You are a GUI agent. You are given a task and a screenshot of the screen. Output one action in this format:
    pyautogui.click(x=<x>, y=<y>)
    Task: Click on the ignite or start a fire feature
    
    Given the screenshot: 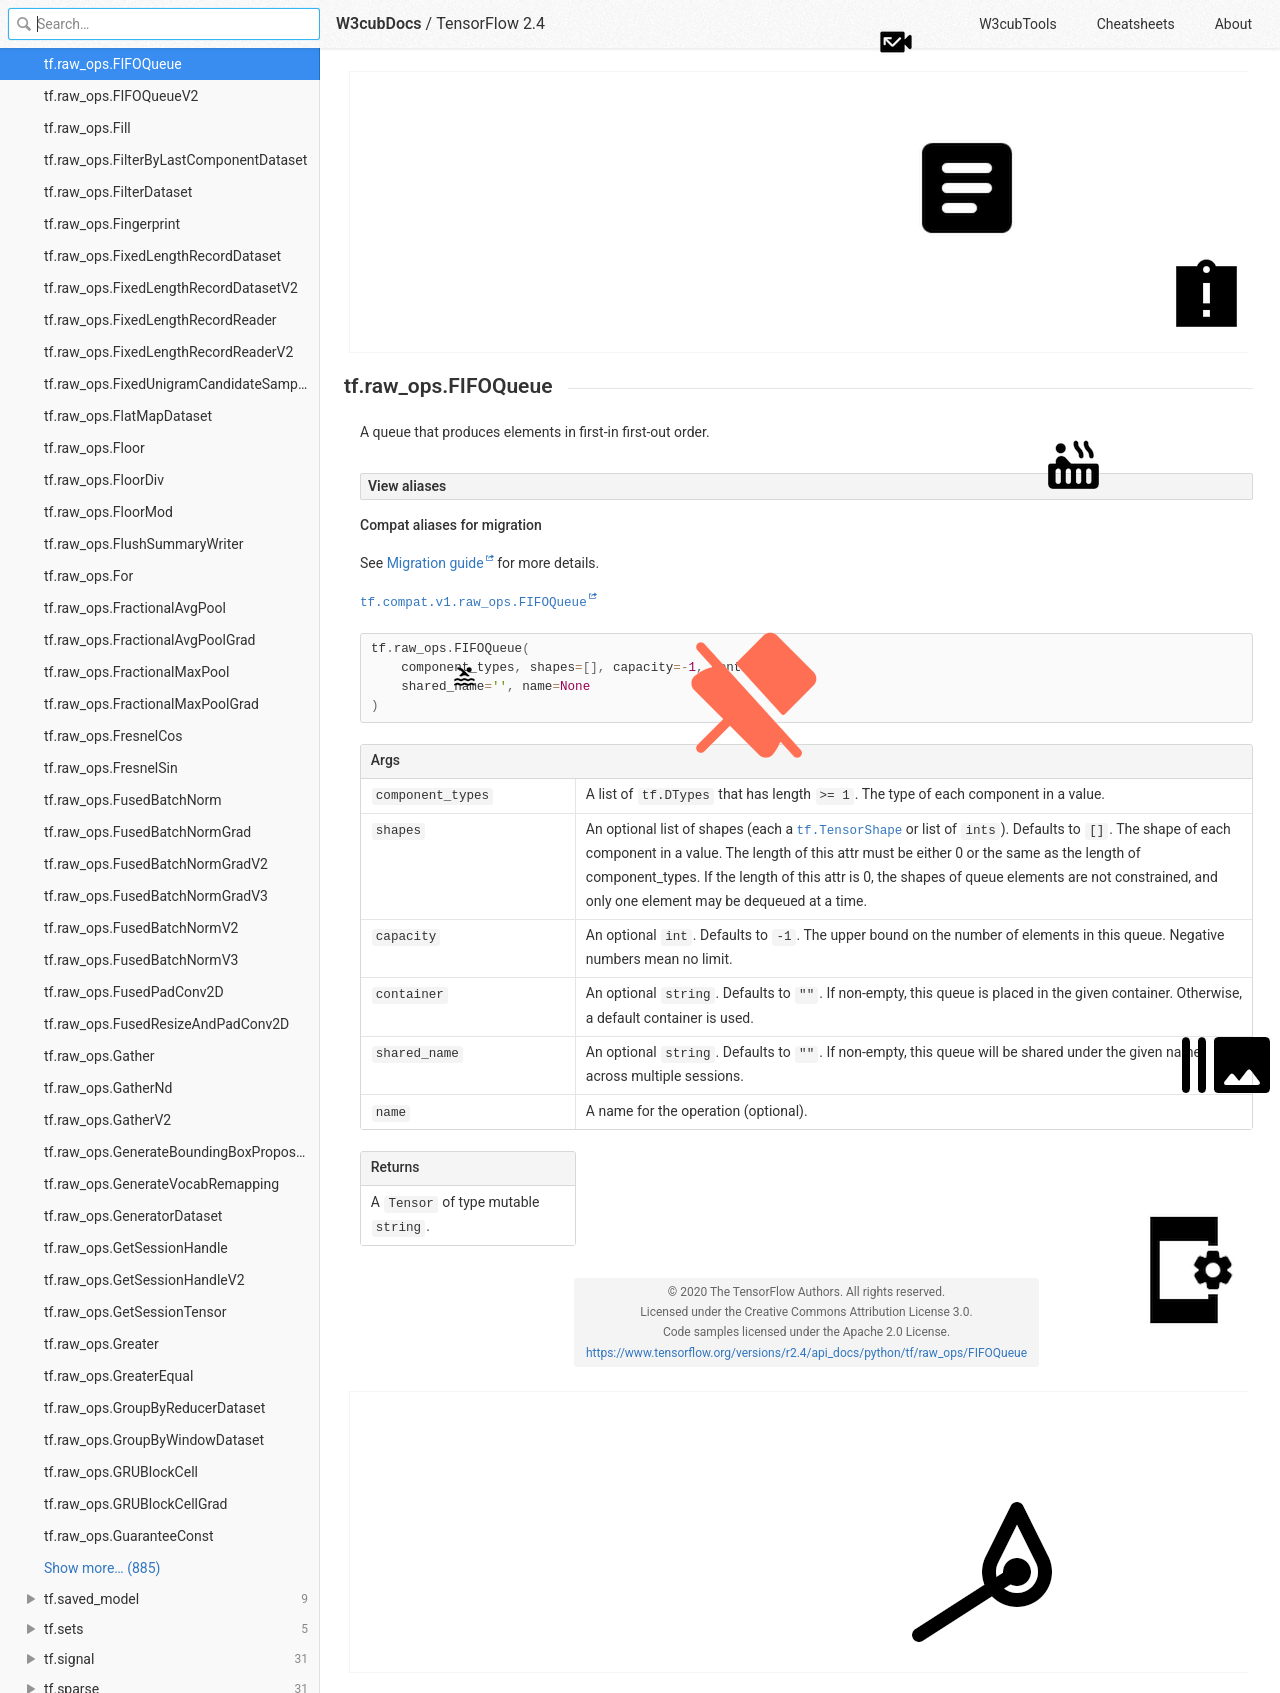 What is the action you would take?
    pyautogui.click(x=982, y=1572)
    